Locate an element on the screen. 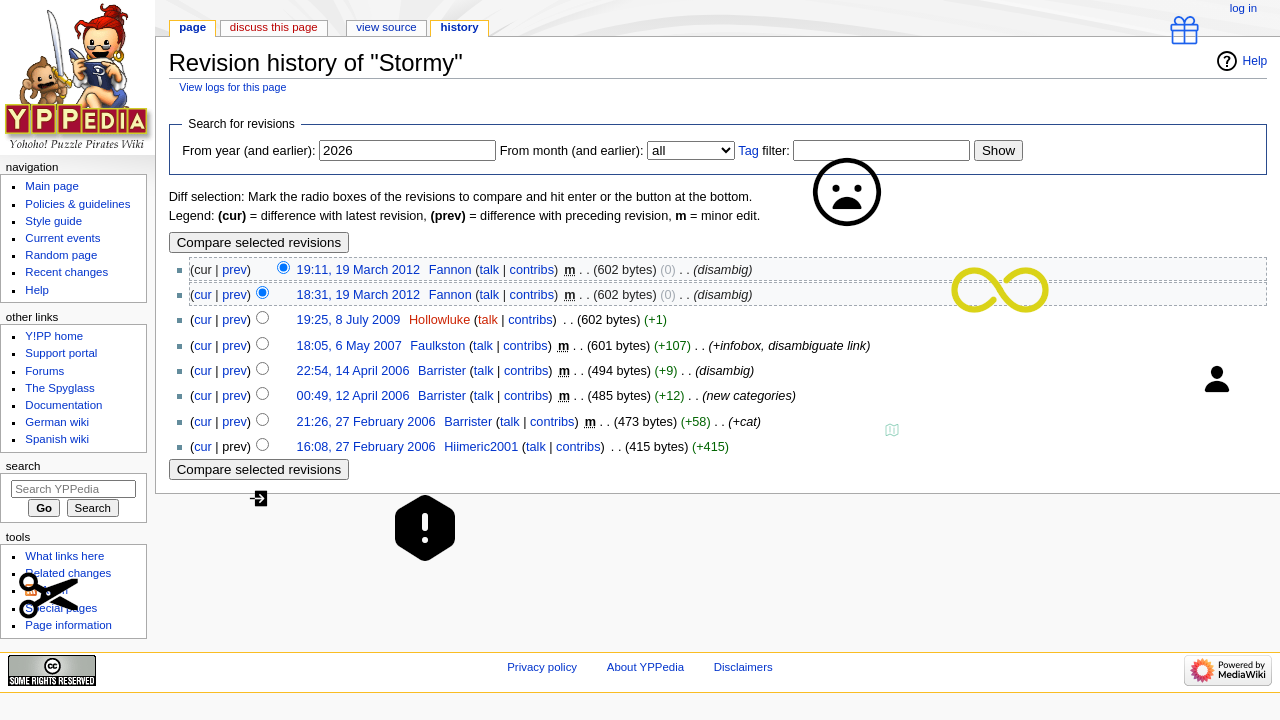  express disappointment or negative feedback is located at coordinates (847, 192).